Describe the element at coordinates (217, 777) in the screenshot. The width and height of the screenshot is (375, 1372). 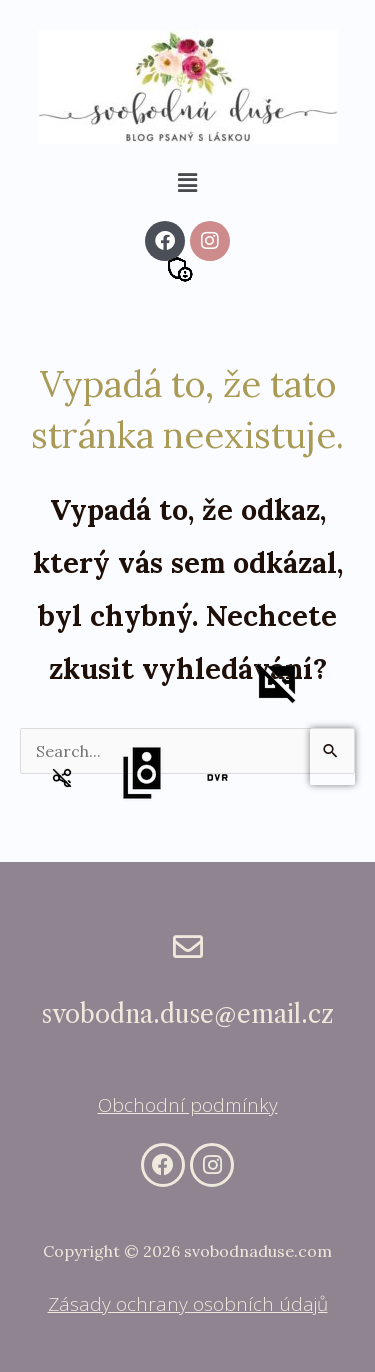
I see `access DVR recordings` at that location.